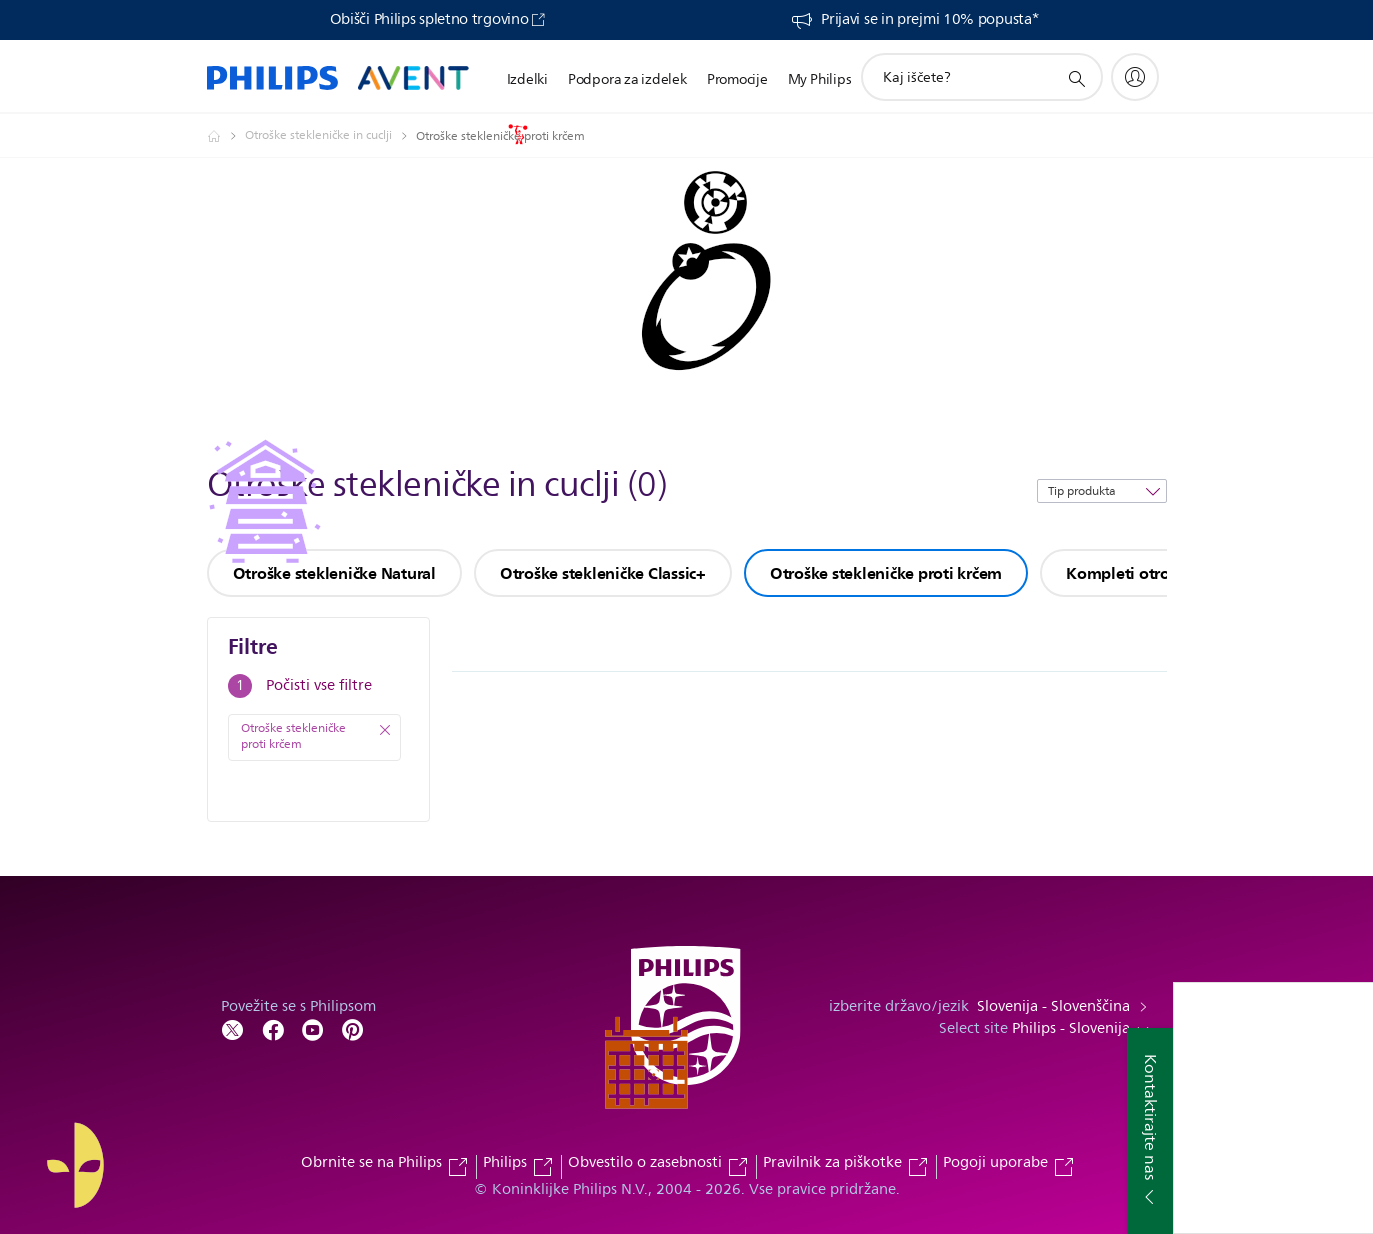  What do you see at coordinates (71, 1165) in the screenshot?
I see `toggle between character personas or roles` at bounding box center [71, 1165].